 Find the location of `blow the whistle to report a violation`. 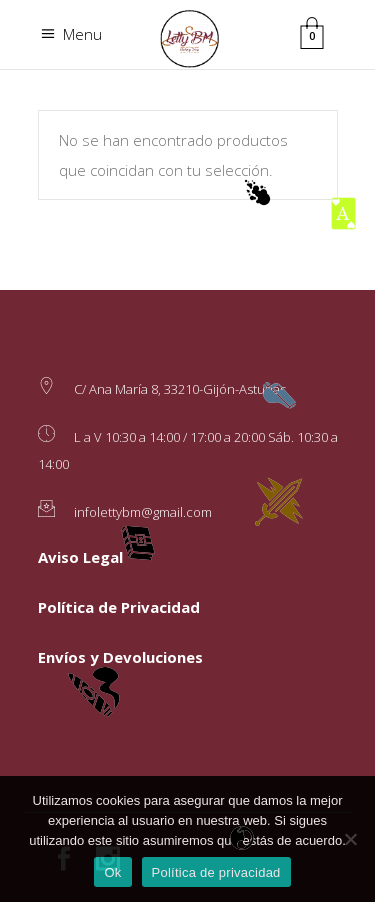

blow the whistle to report a violation is located at coordinates (279, 395).